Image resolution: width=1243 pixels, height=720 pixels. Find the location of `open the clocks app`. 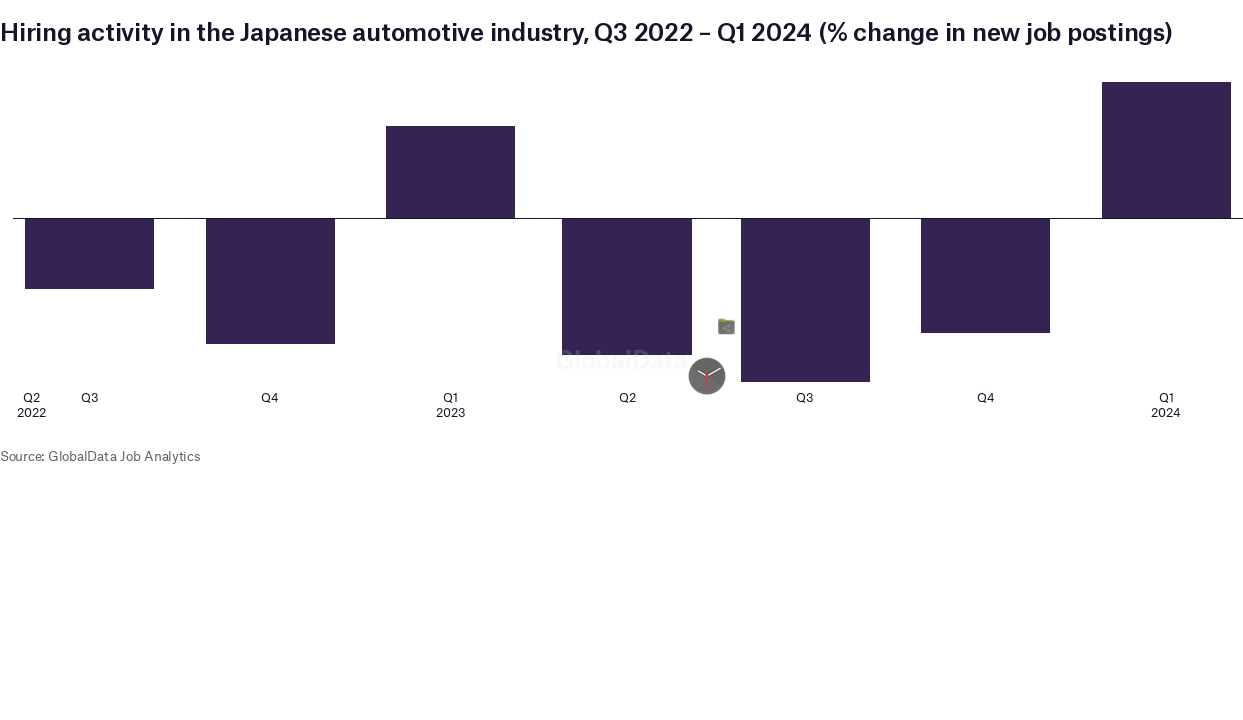

open the clocks app is located at coordinates (707, 376).